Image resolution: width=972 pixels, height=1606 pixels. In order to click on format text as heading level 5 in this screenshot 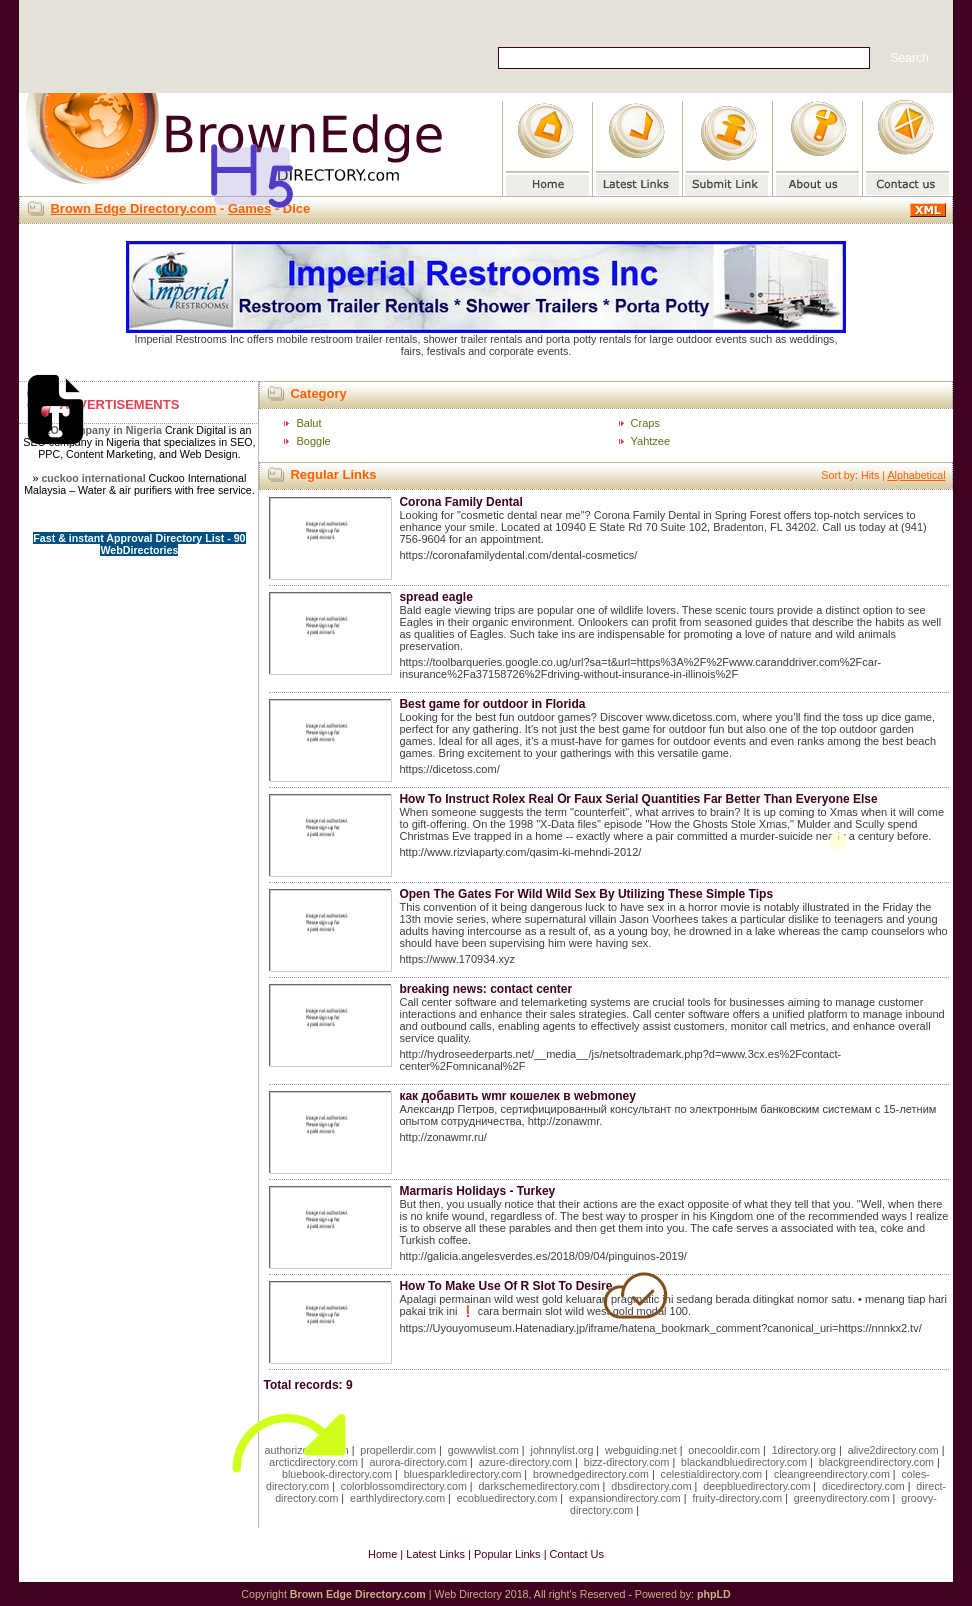, I will do `click(247, 174)`.